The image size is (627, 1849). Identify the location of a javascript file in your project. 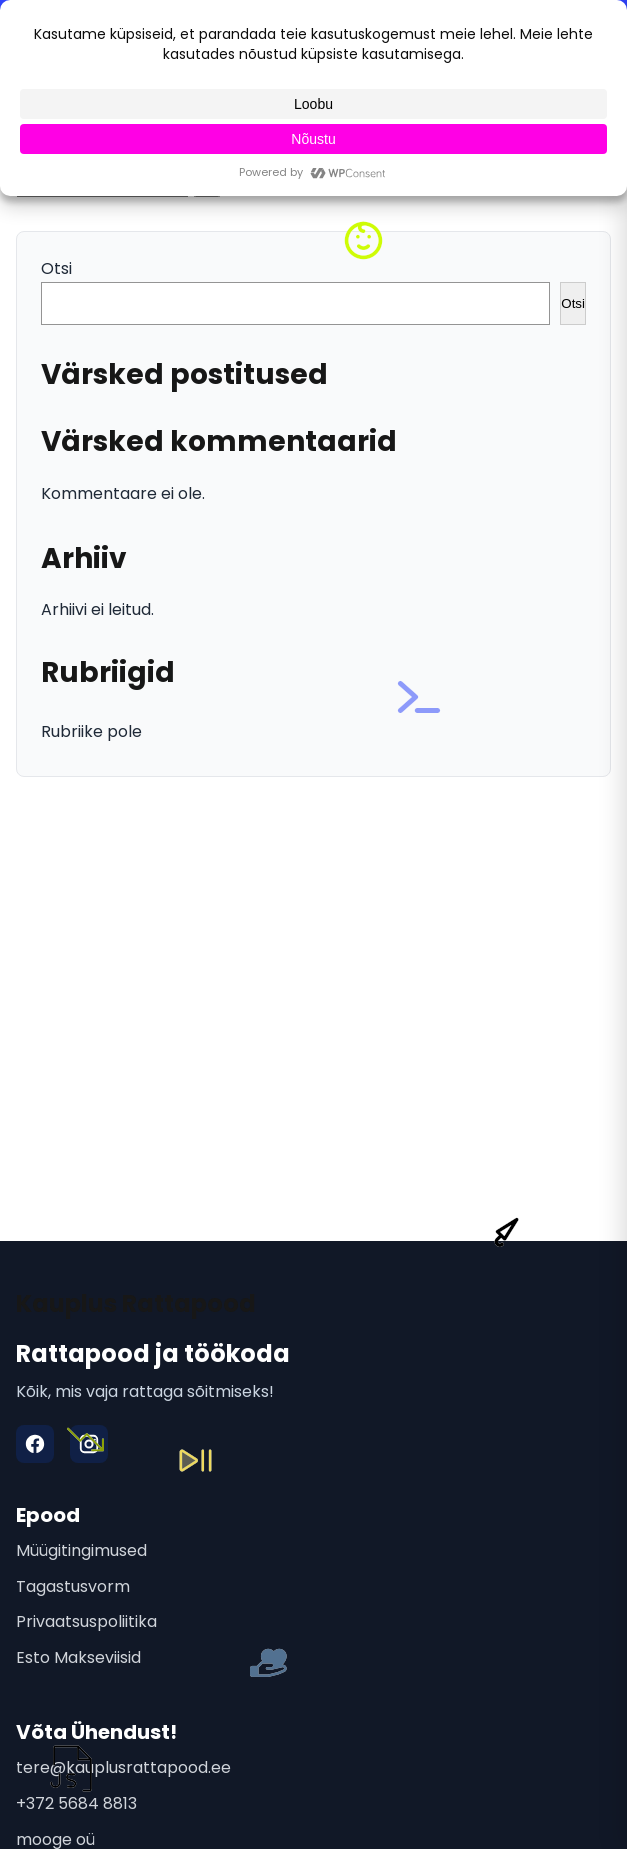
(72, 1768).